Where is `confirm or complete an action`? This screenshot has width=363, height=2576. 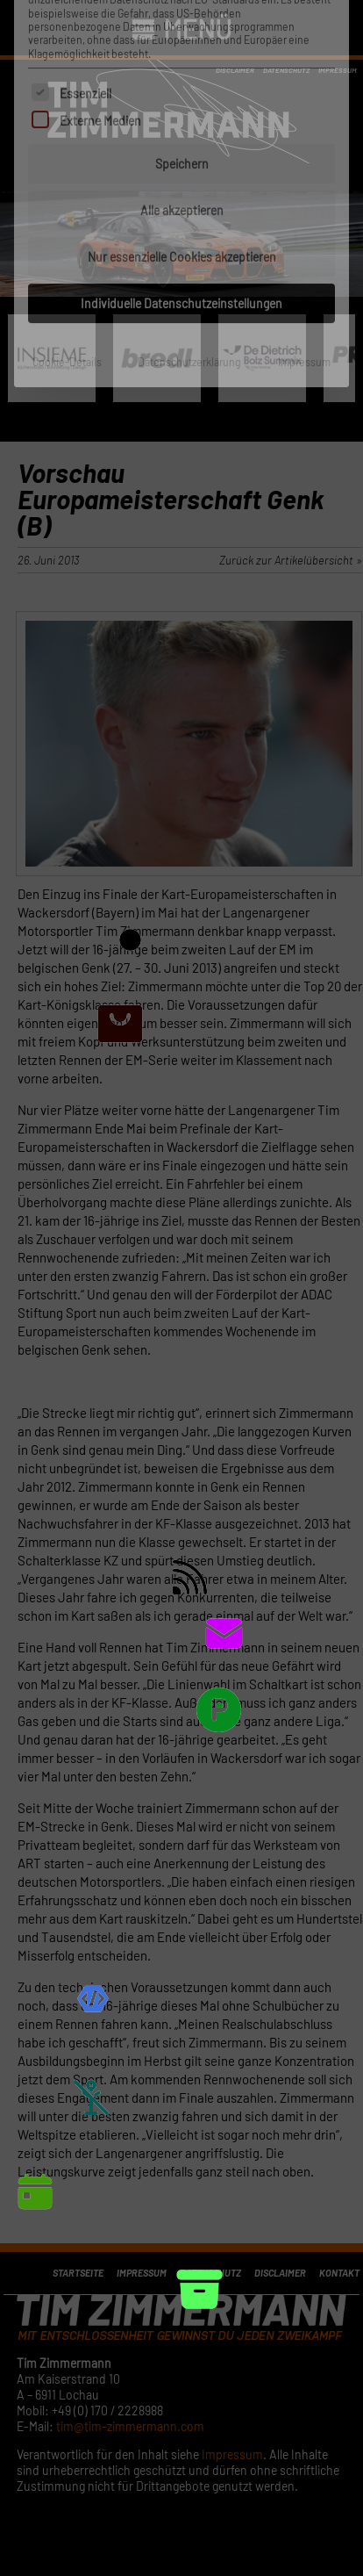 confirm or complete an action is located at coordinates (130, 939).